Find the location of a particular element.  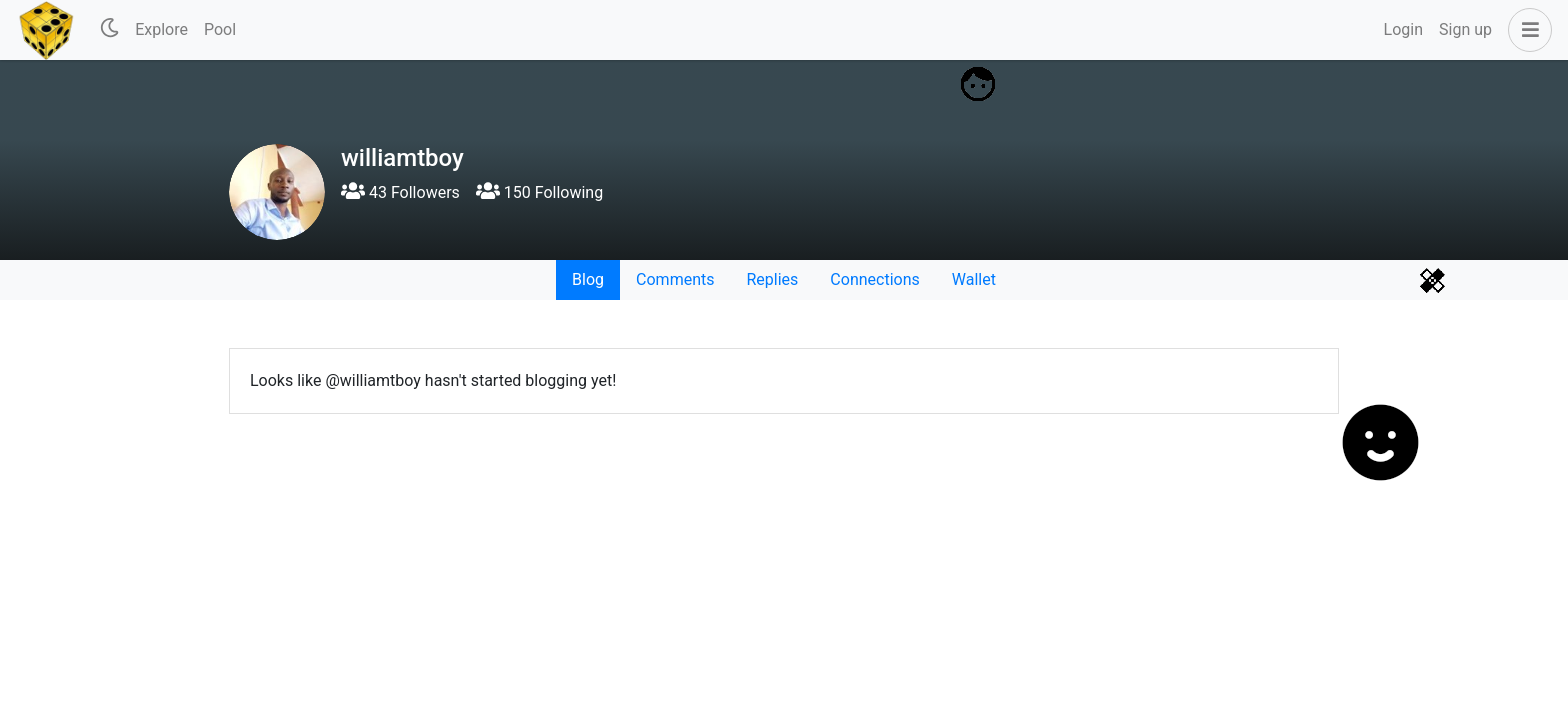

add a reaction or emoji to a message is located at coordinates (1380, 442).